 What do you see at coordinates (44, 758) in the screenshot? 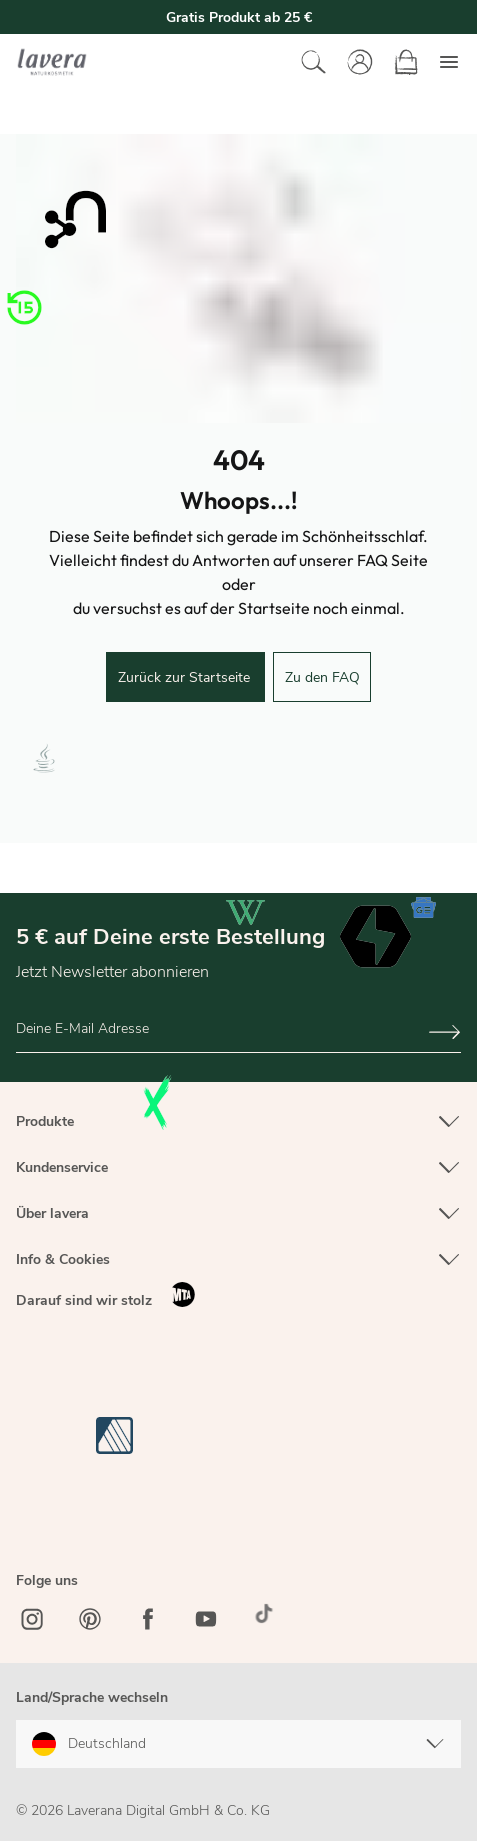
I see `java programming language logo` at bounding box center [44, 758].